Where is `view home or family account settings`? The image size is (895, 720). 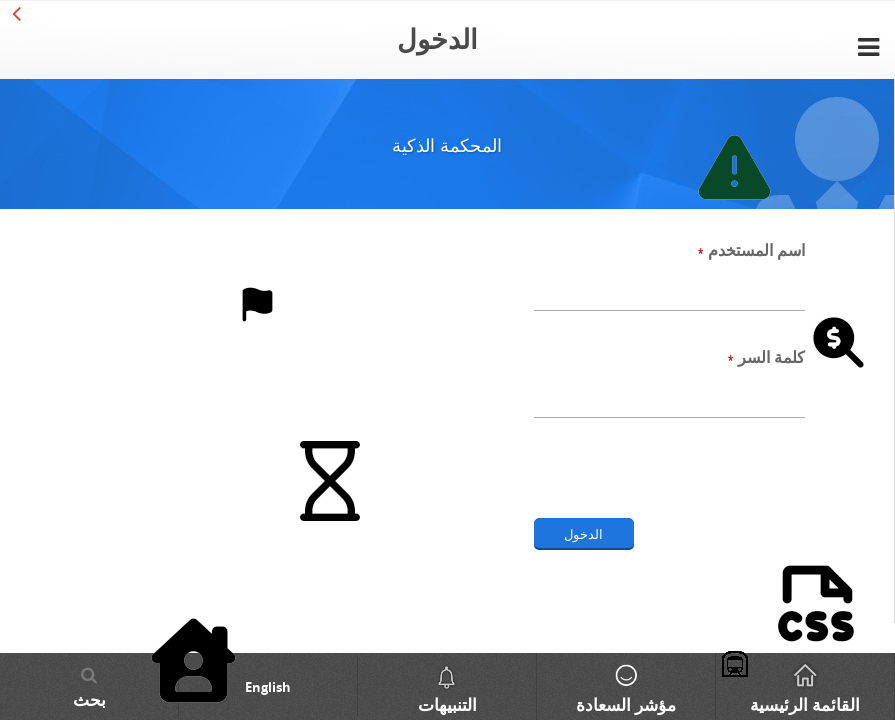
view home or family account settings is located at coordinates (193, 660).